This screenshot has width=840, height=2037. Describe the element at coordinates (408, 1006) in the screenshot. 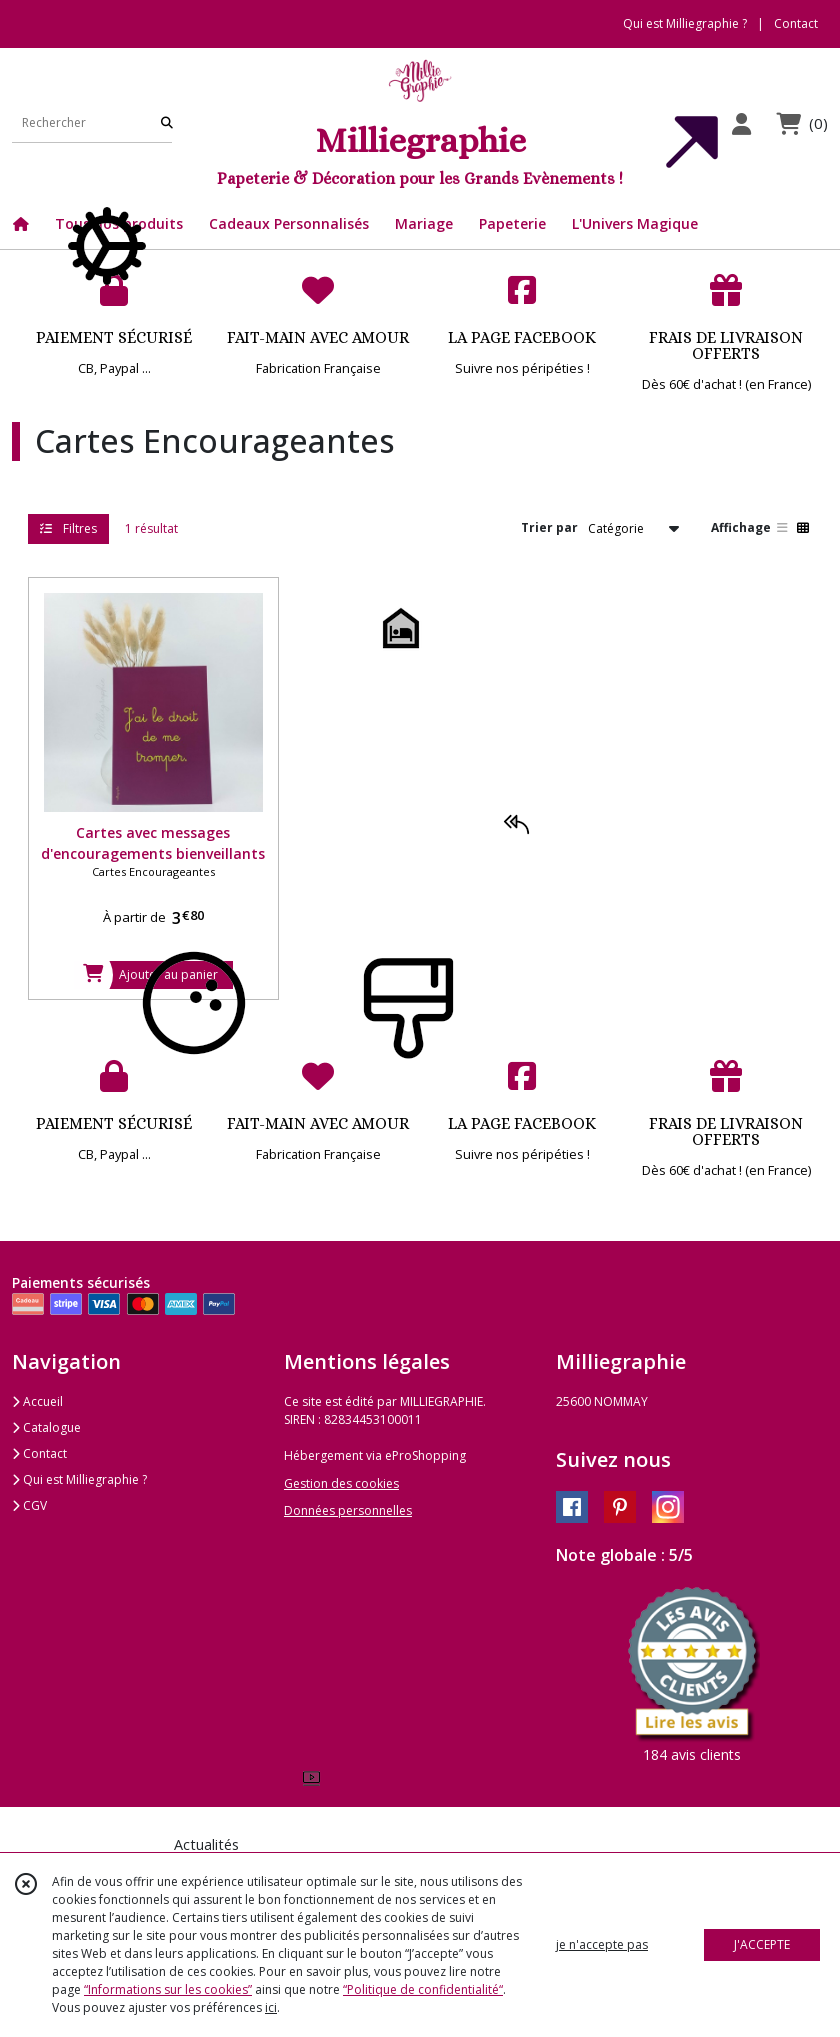

I see `access painting or drawing tools` at that location.